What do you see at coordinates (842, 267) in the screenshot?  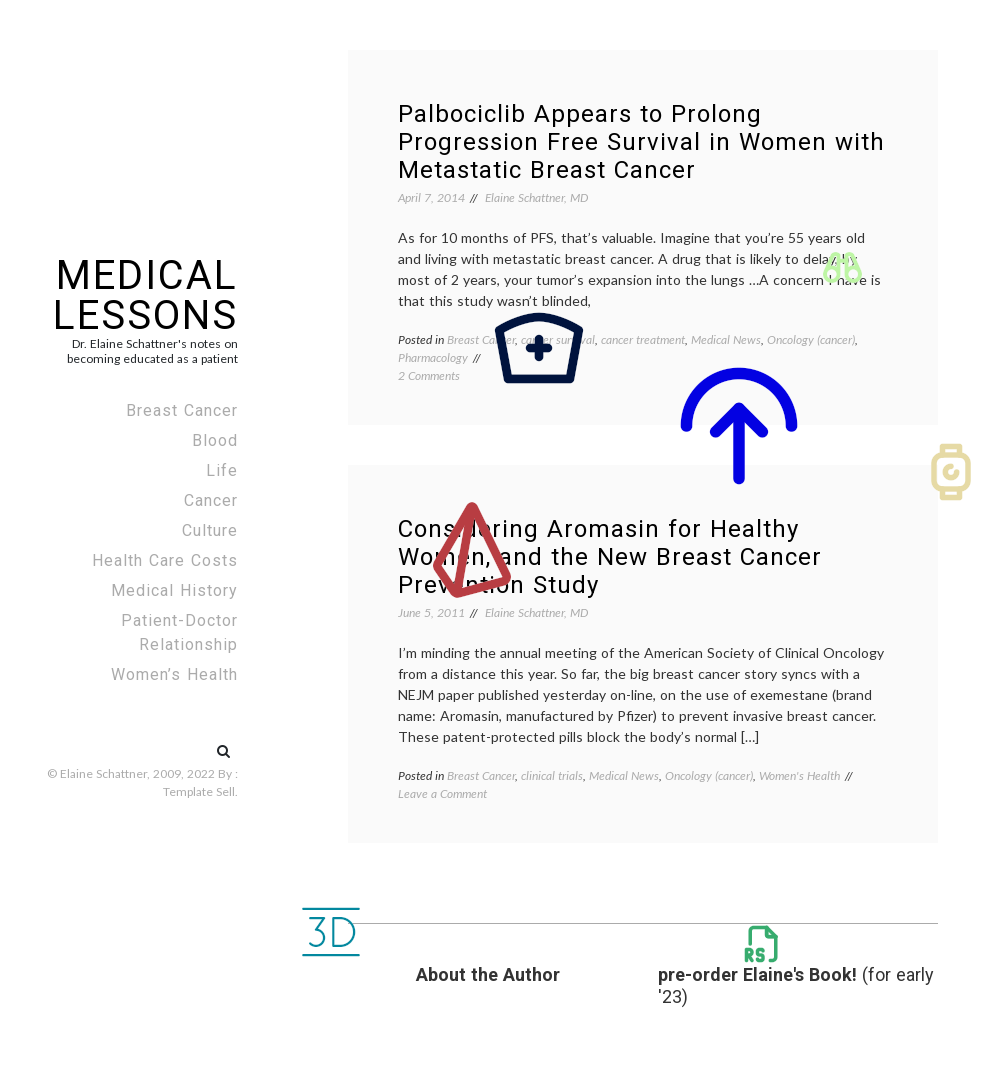 I see `search or explore content` at bounding box center [842, 267].